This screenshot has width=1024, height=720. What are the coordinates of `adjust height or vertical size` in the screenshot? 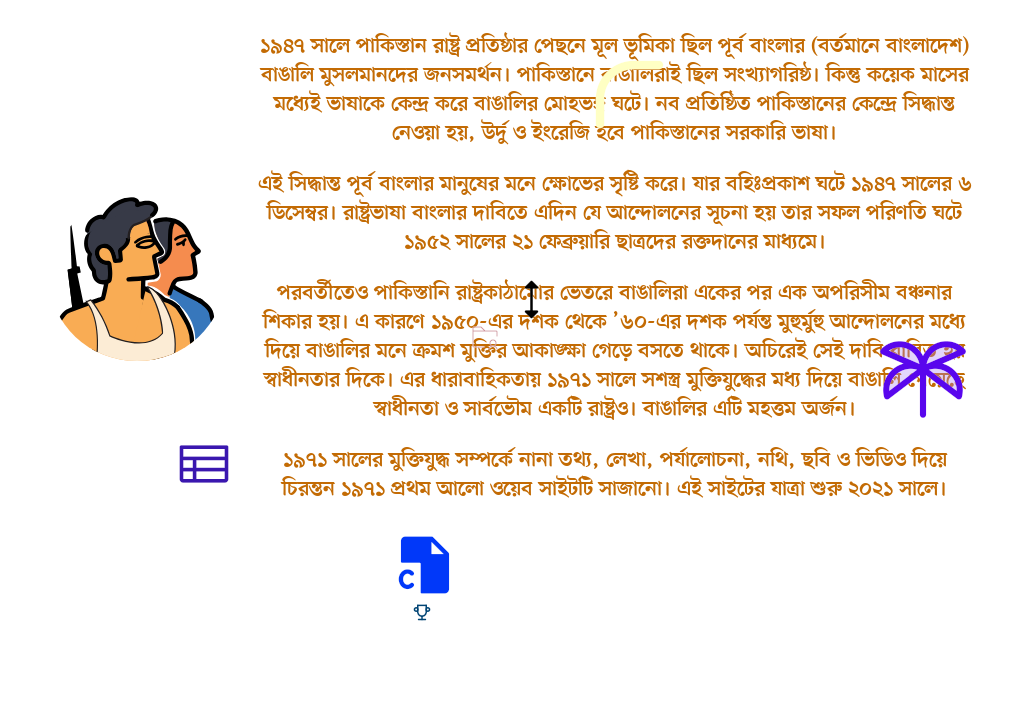 It's located at (531, 299).